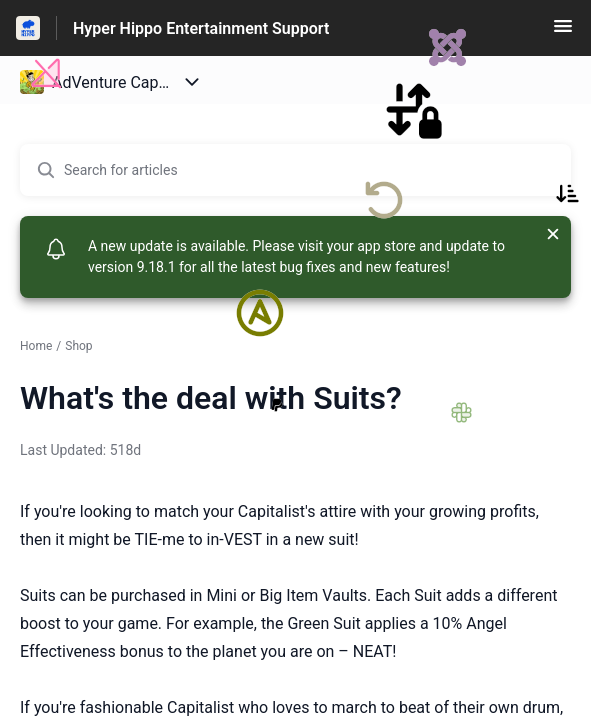  I want to click on no cellular signal available, so click(48, 74).